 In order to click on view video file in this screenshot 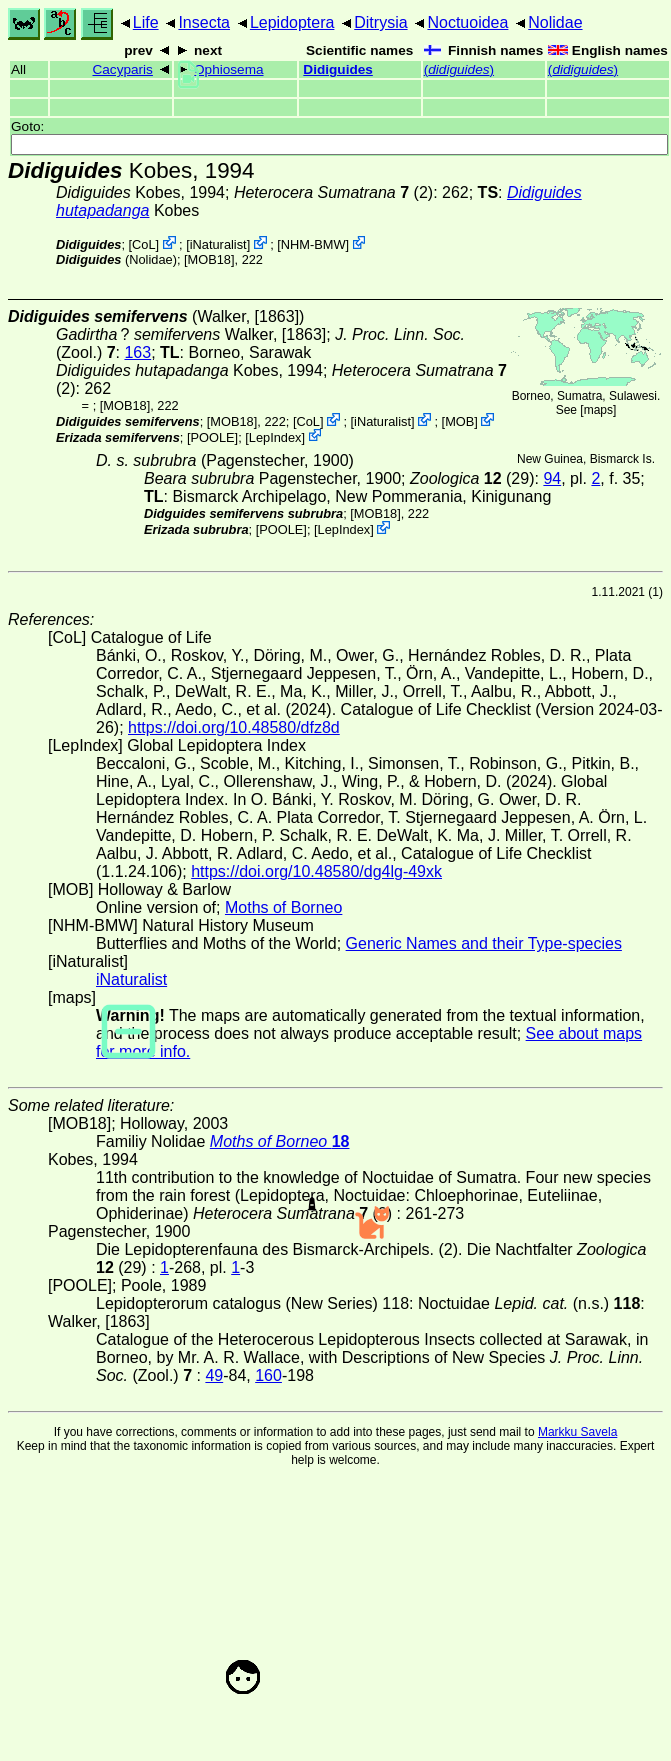, I will do `click(188, 74)`.